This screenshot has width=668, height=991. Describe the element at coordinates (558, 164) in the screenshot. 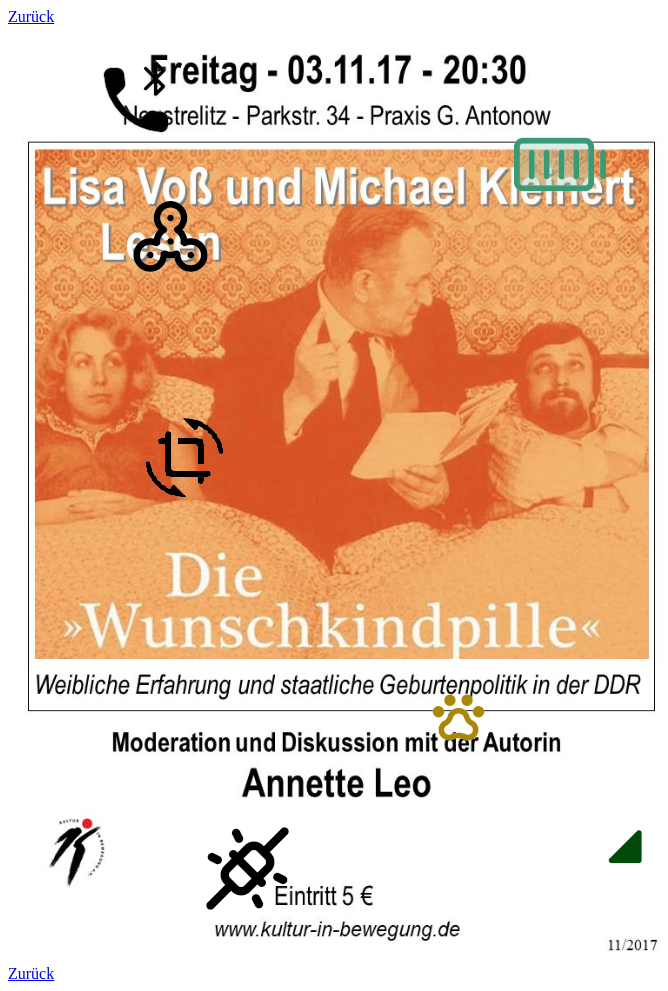

I see `indicates full battery charge` at that location.